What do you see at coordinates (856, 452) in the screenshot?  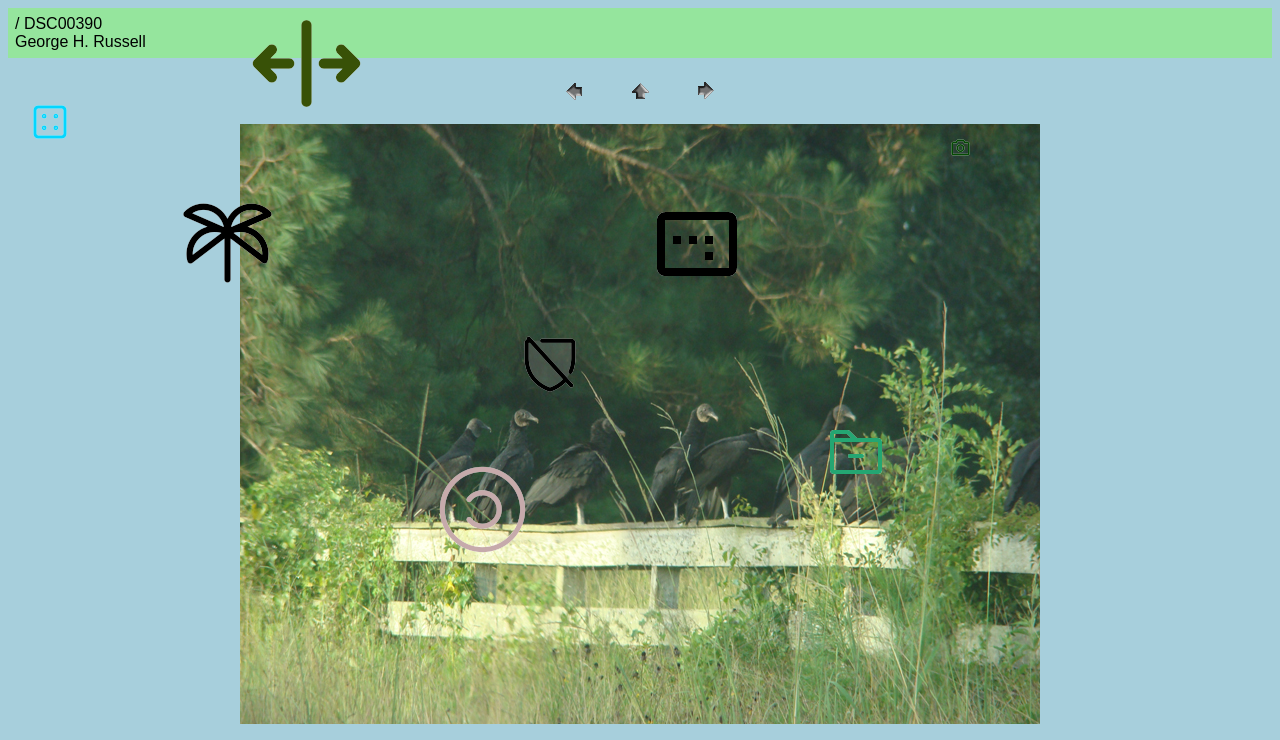 I see `remove a file or item from this folder` at bounding box center [856, 452].